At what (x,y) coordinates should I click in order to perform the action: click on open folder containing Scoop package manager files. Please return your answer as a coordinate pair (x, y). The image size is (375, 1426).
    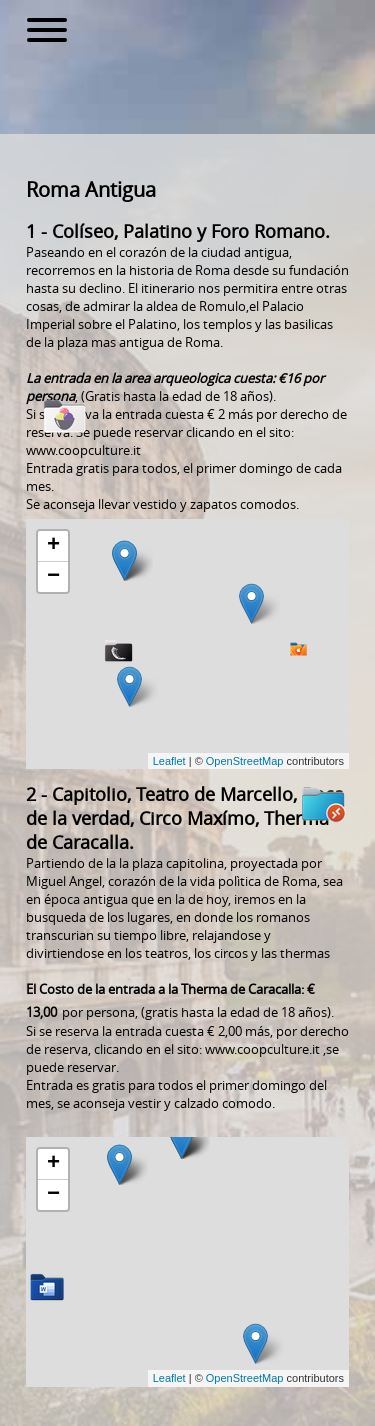
    Looking at the image, I should click on (64, 417).